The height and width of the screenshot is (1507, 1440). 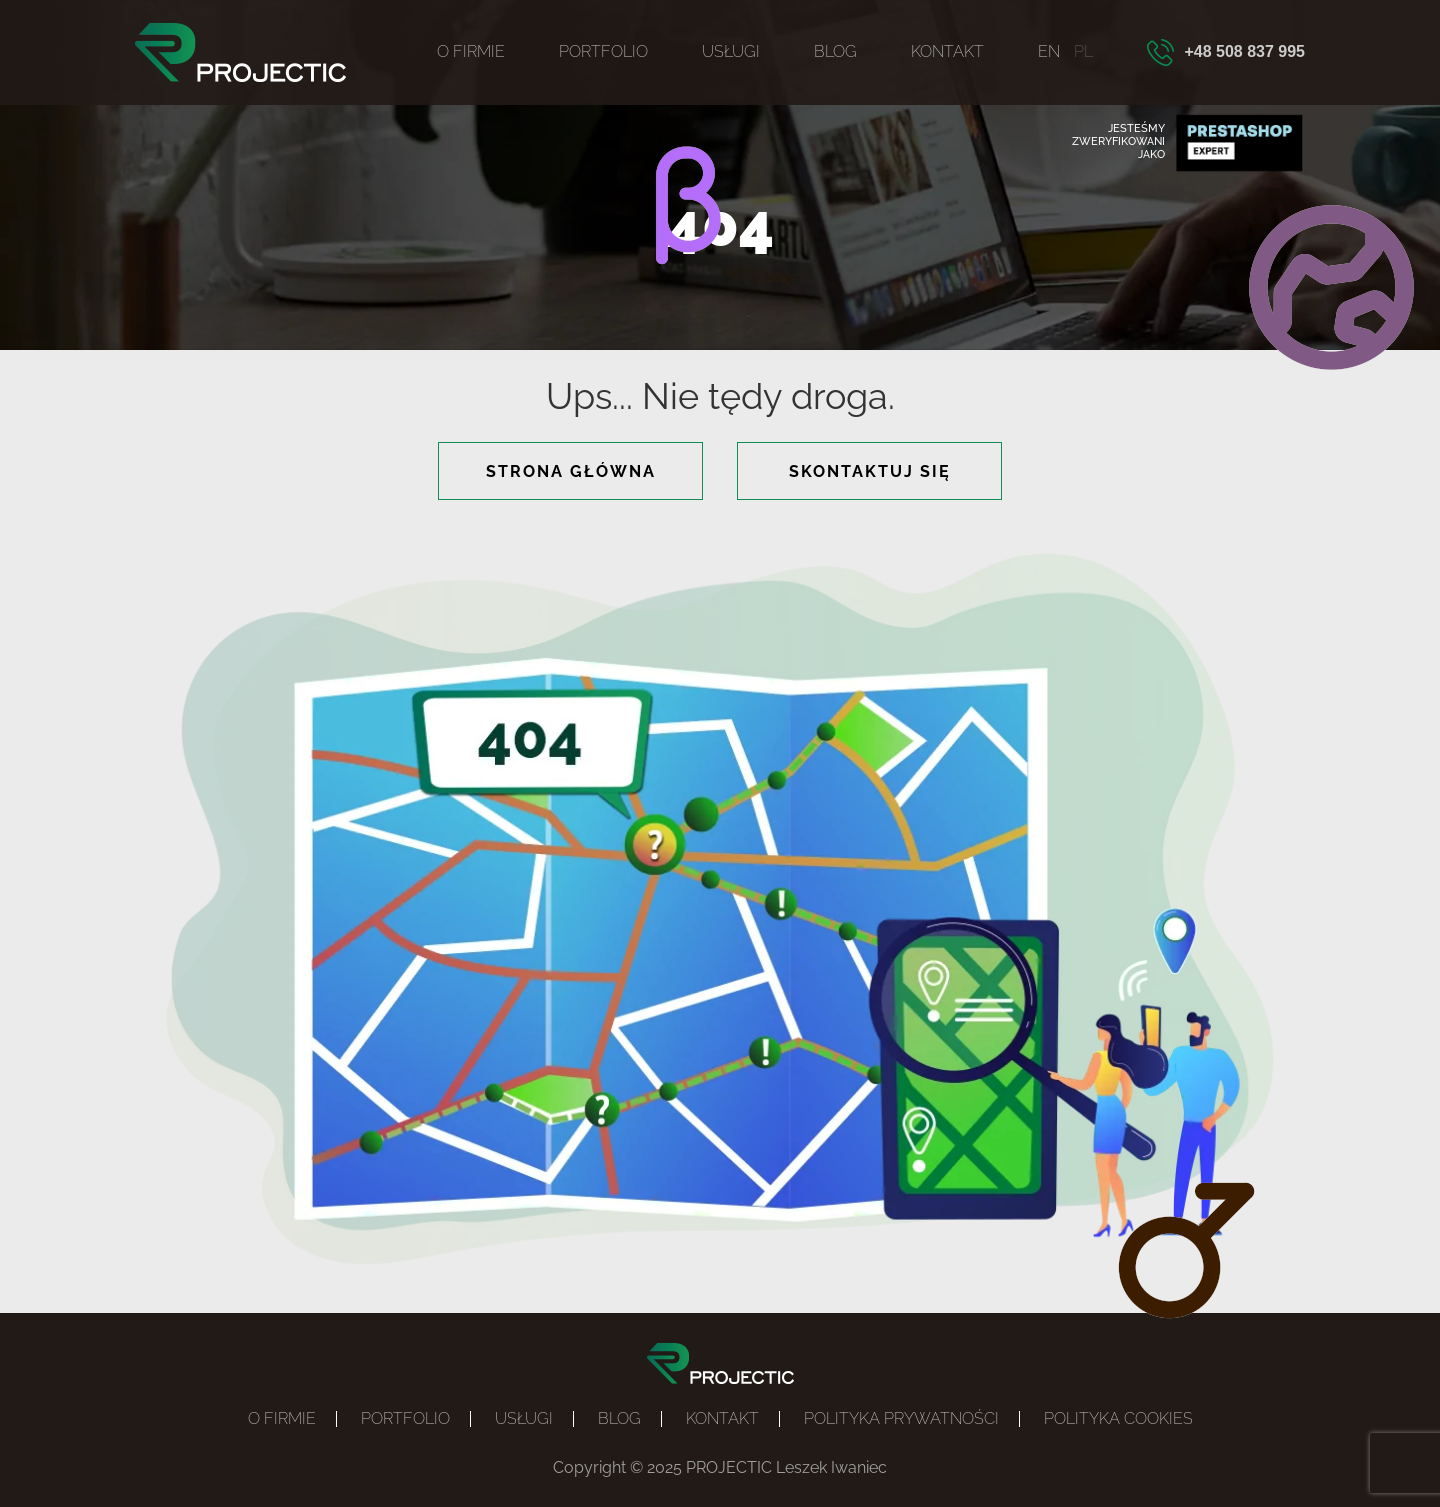 What do you see at coordinates (1186, 1250) in the screenshot?
I see `select demiboy gender identity` at bounding box center [1186, 1250].